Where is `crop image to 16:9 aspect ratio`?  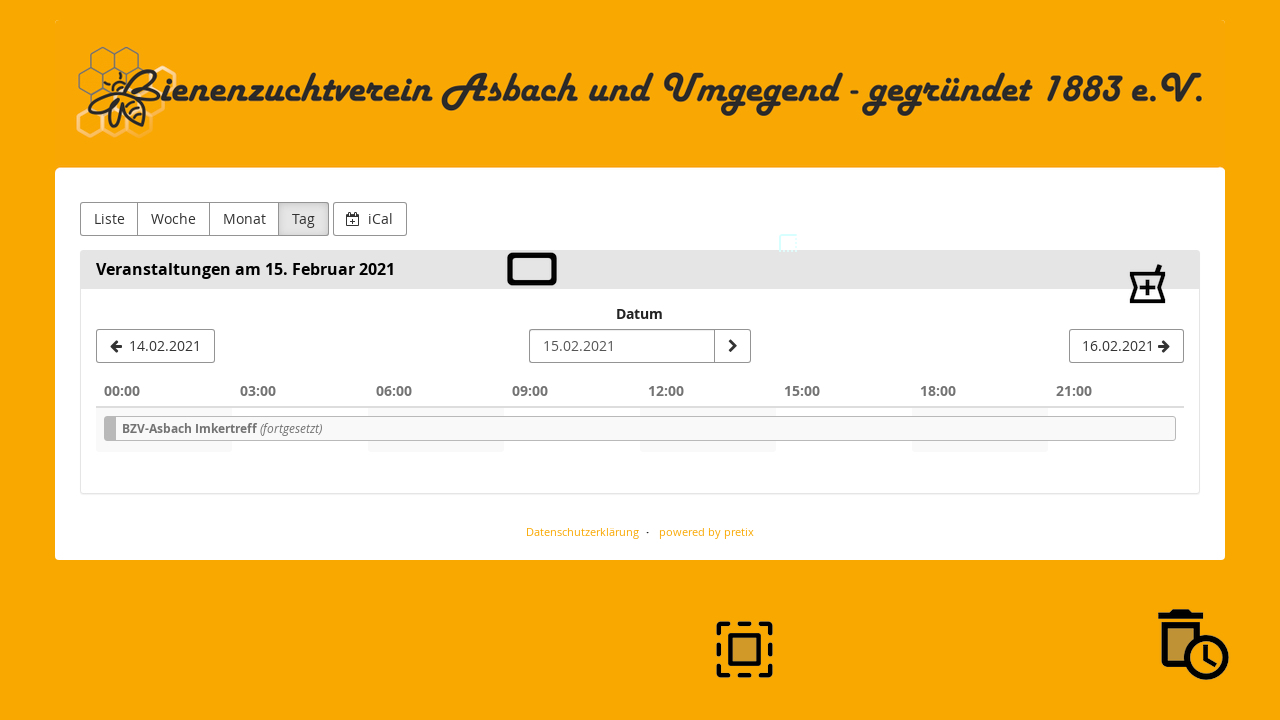 crop image to 16:9 aspect ratio is located at coordinates (532, 269).